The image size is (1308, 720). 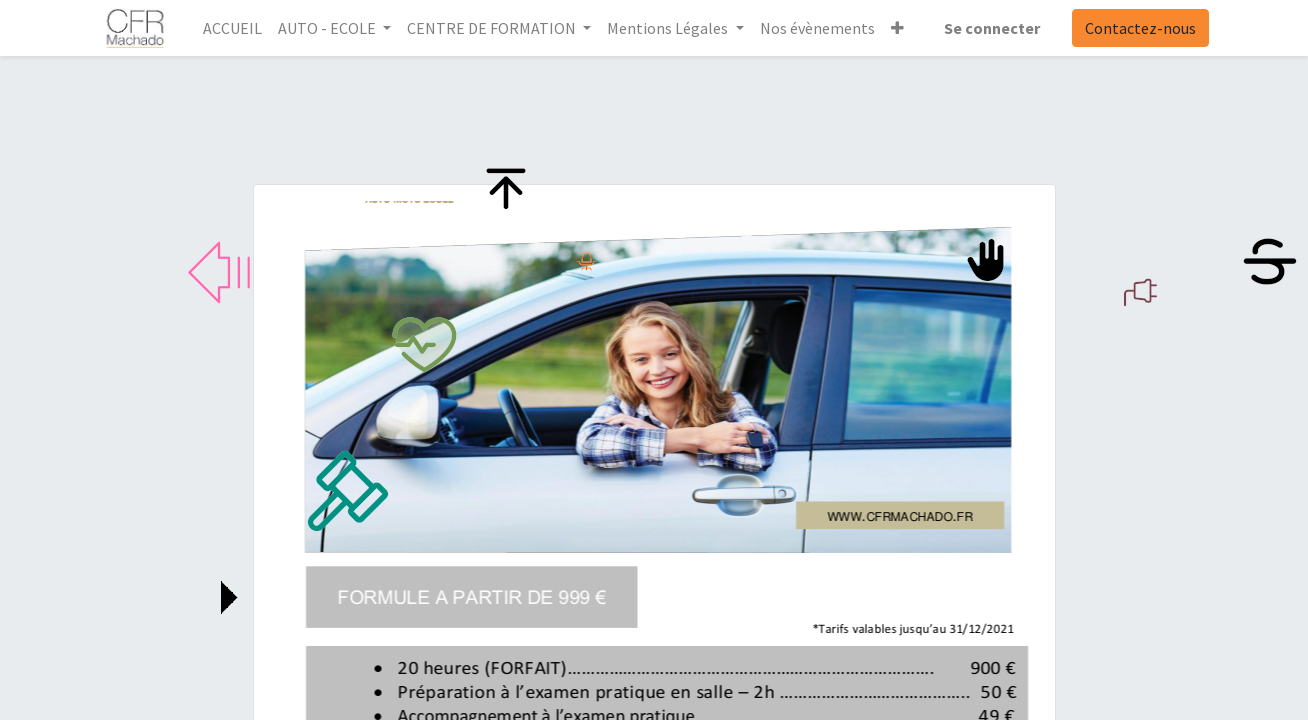 I want to click on apply strikethrough formatting to selected text, so click(x=1270, y=262).